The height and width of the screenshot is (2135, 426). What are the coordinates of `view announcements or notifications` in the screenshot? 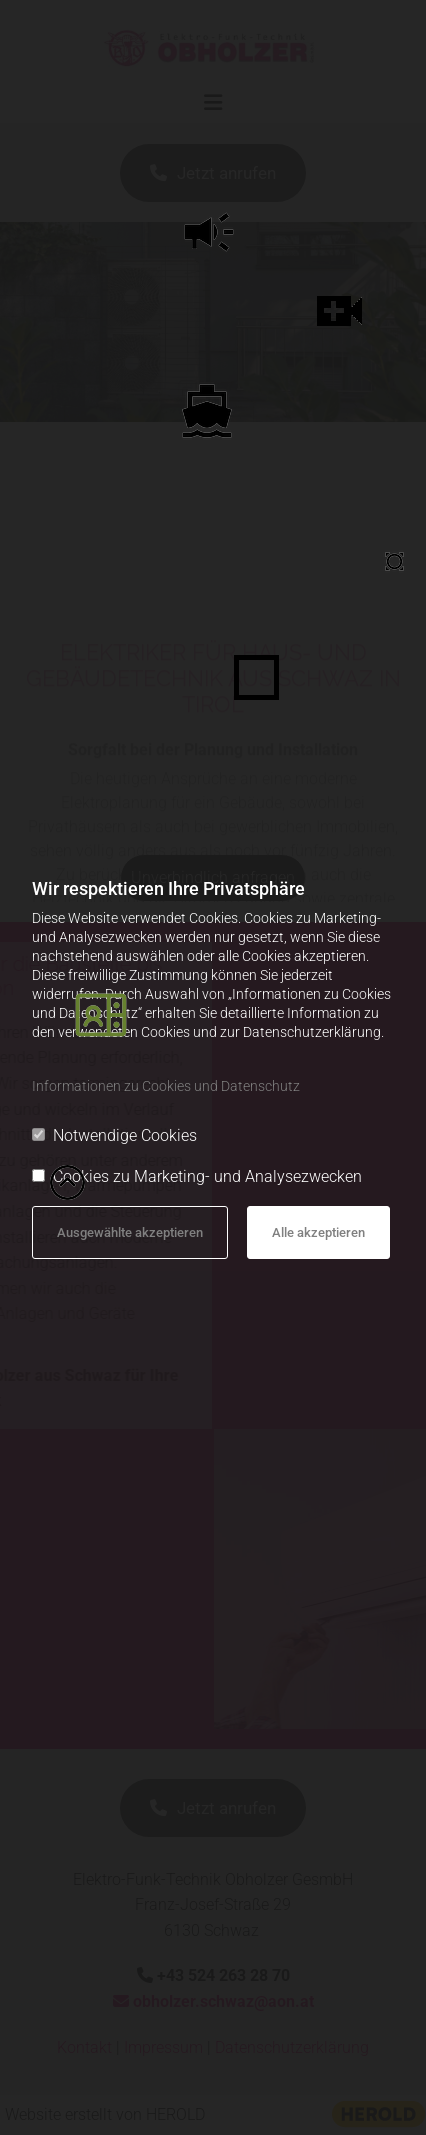 It's located at (209, 232).